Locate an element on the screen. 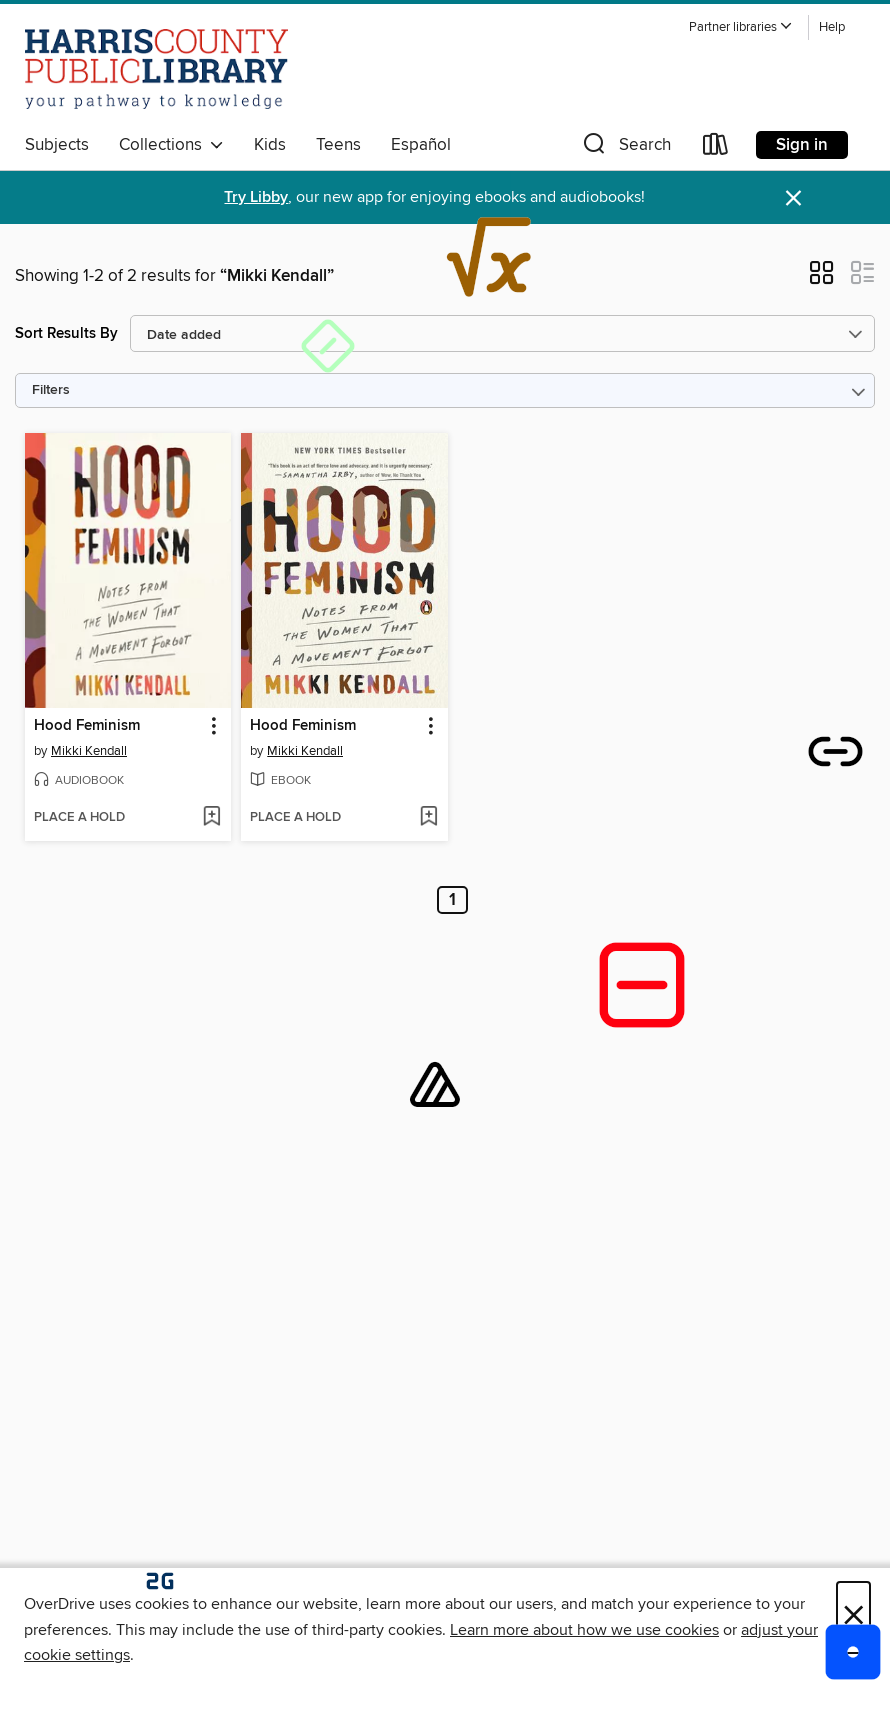 The height and width of the screenshot is (1713, 890). indicates a single selection or active state is located at coordinates (853, 1652).